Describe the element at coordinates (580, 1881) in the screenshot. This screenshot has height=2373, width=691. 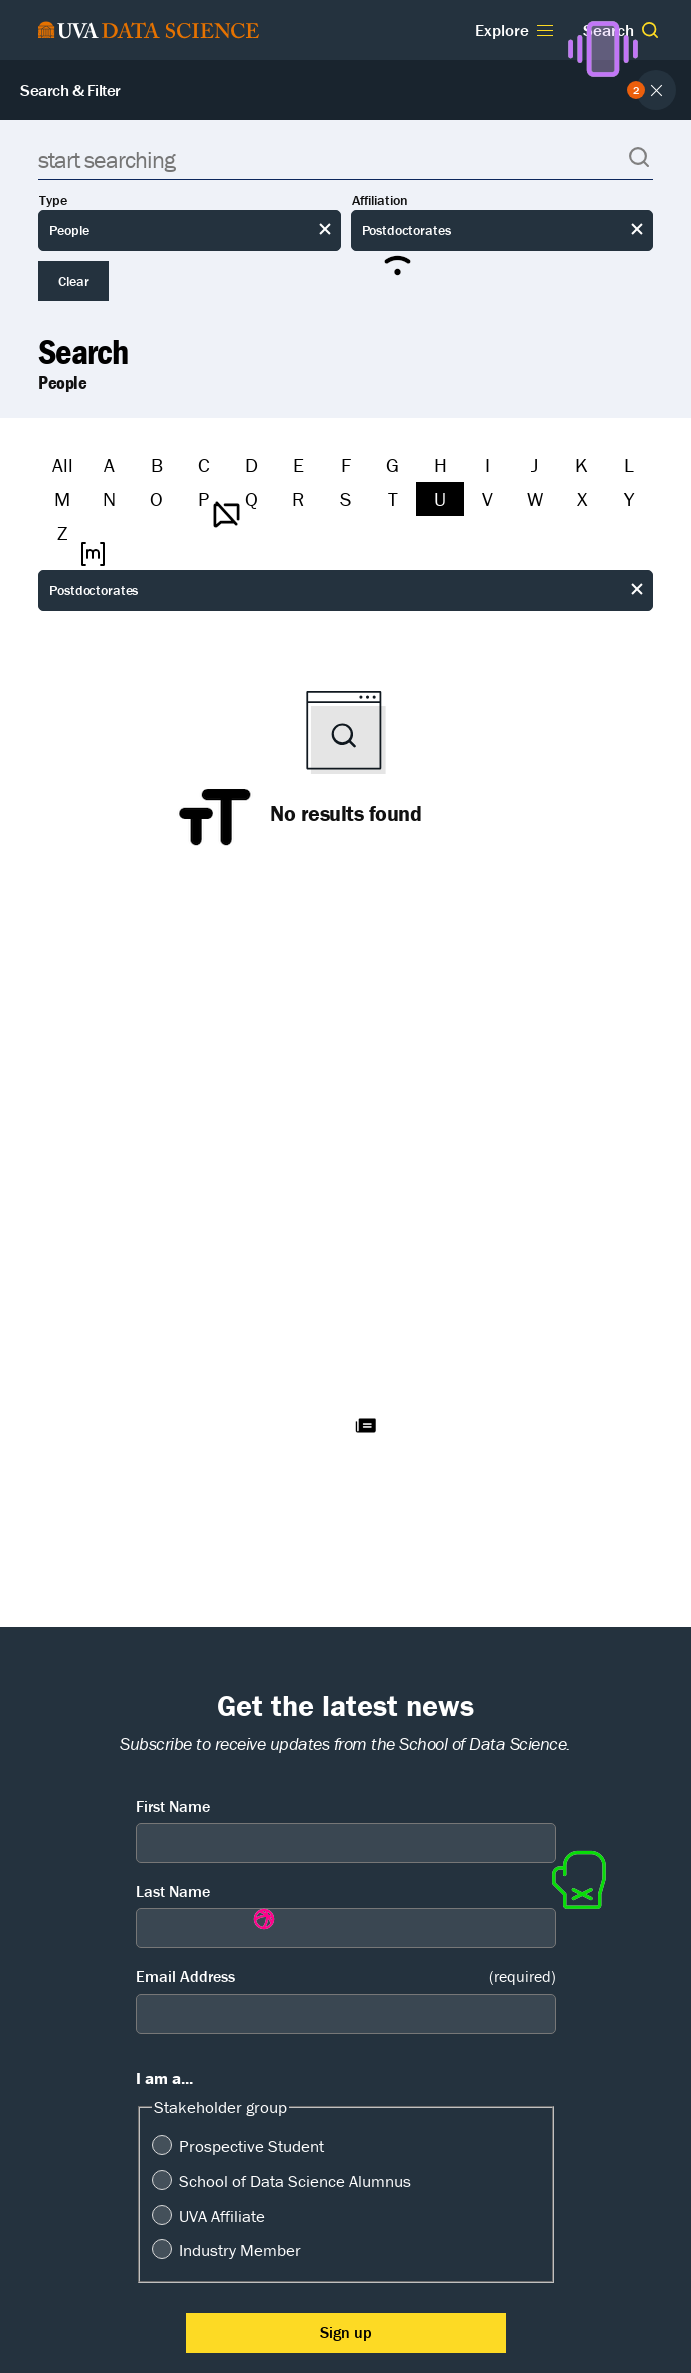
I see `access boxing or combat sports content` at that location.